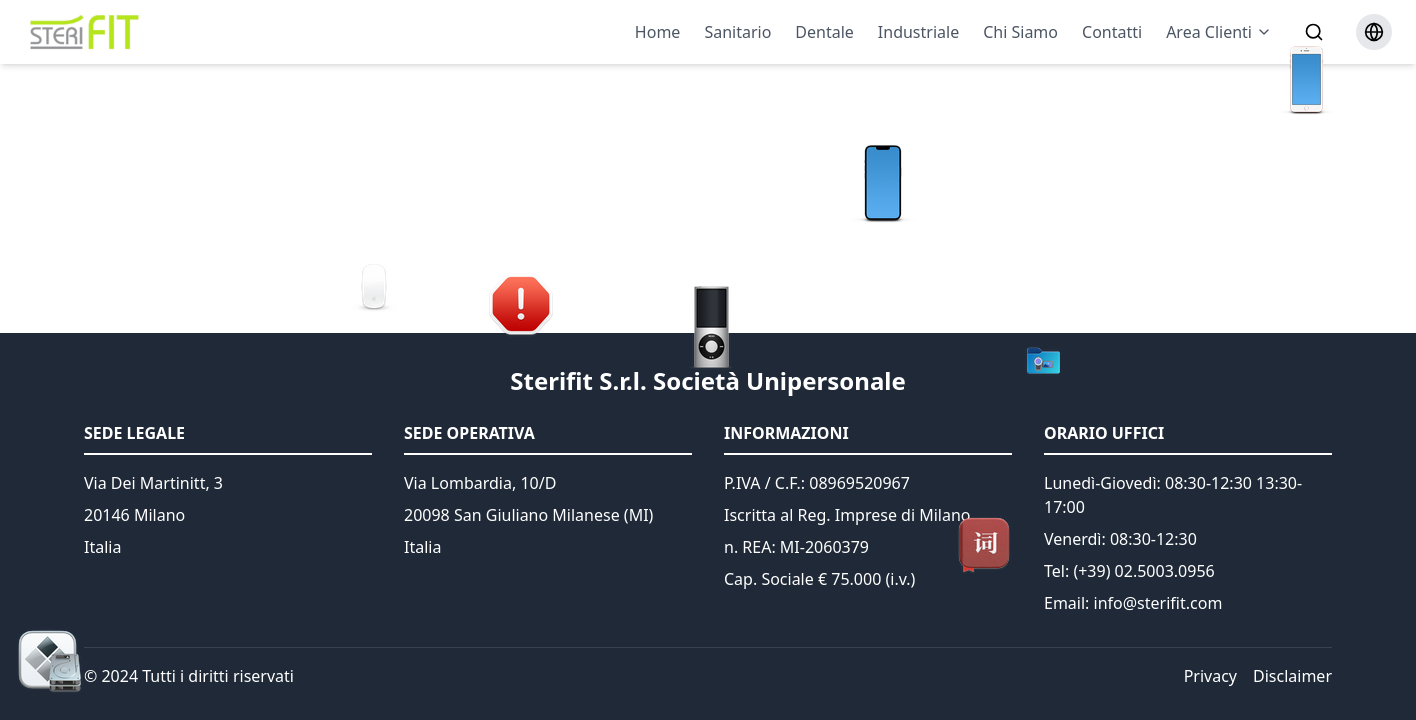  What do you see at coordinates (711, 328) in the screenshot?
I see `iPod nano device connected` at bounding box center [711, 328].